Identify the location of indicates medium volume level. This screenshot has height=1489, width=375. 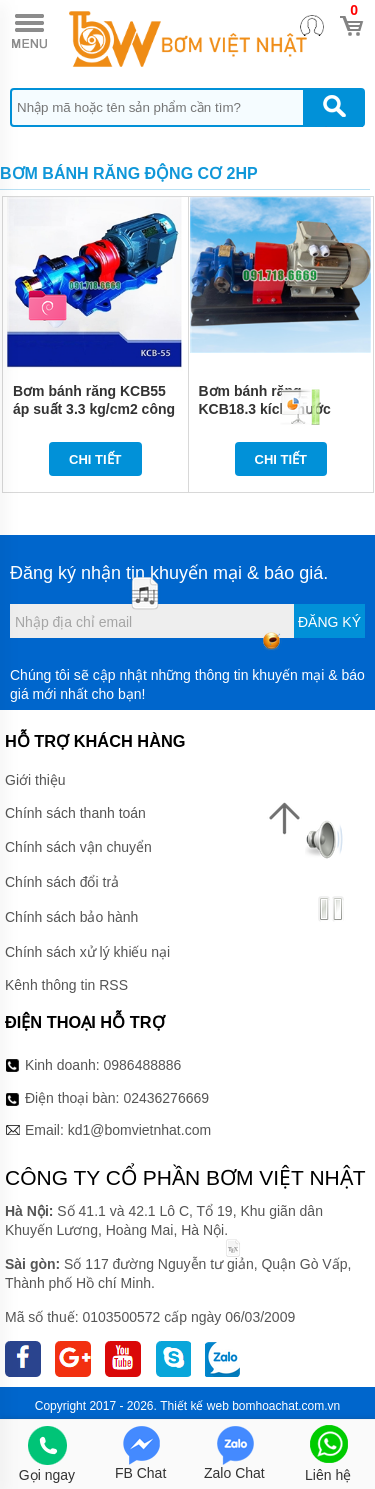
(325, 839).